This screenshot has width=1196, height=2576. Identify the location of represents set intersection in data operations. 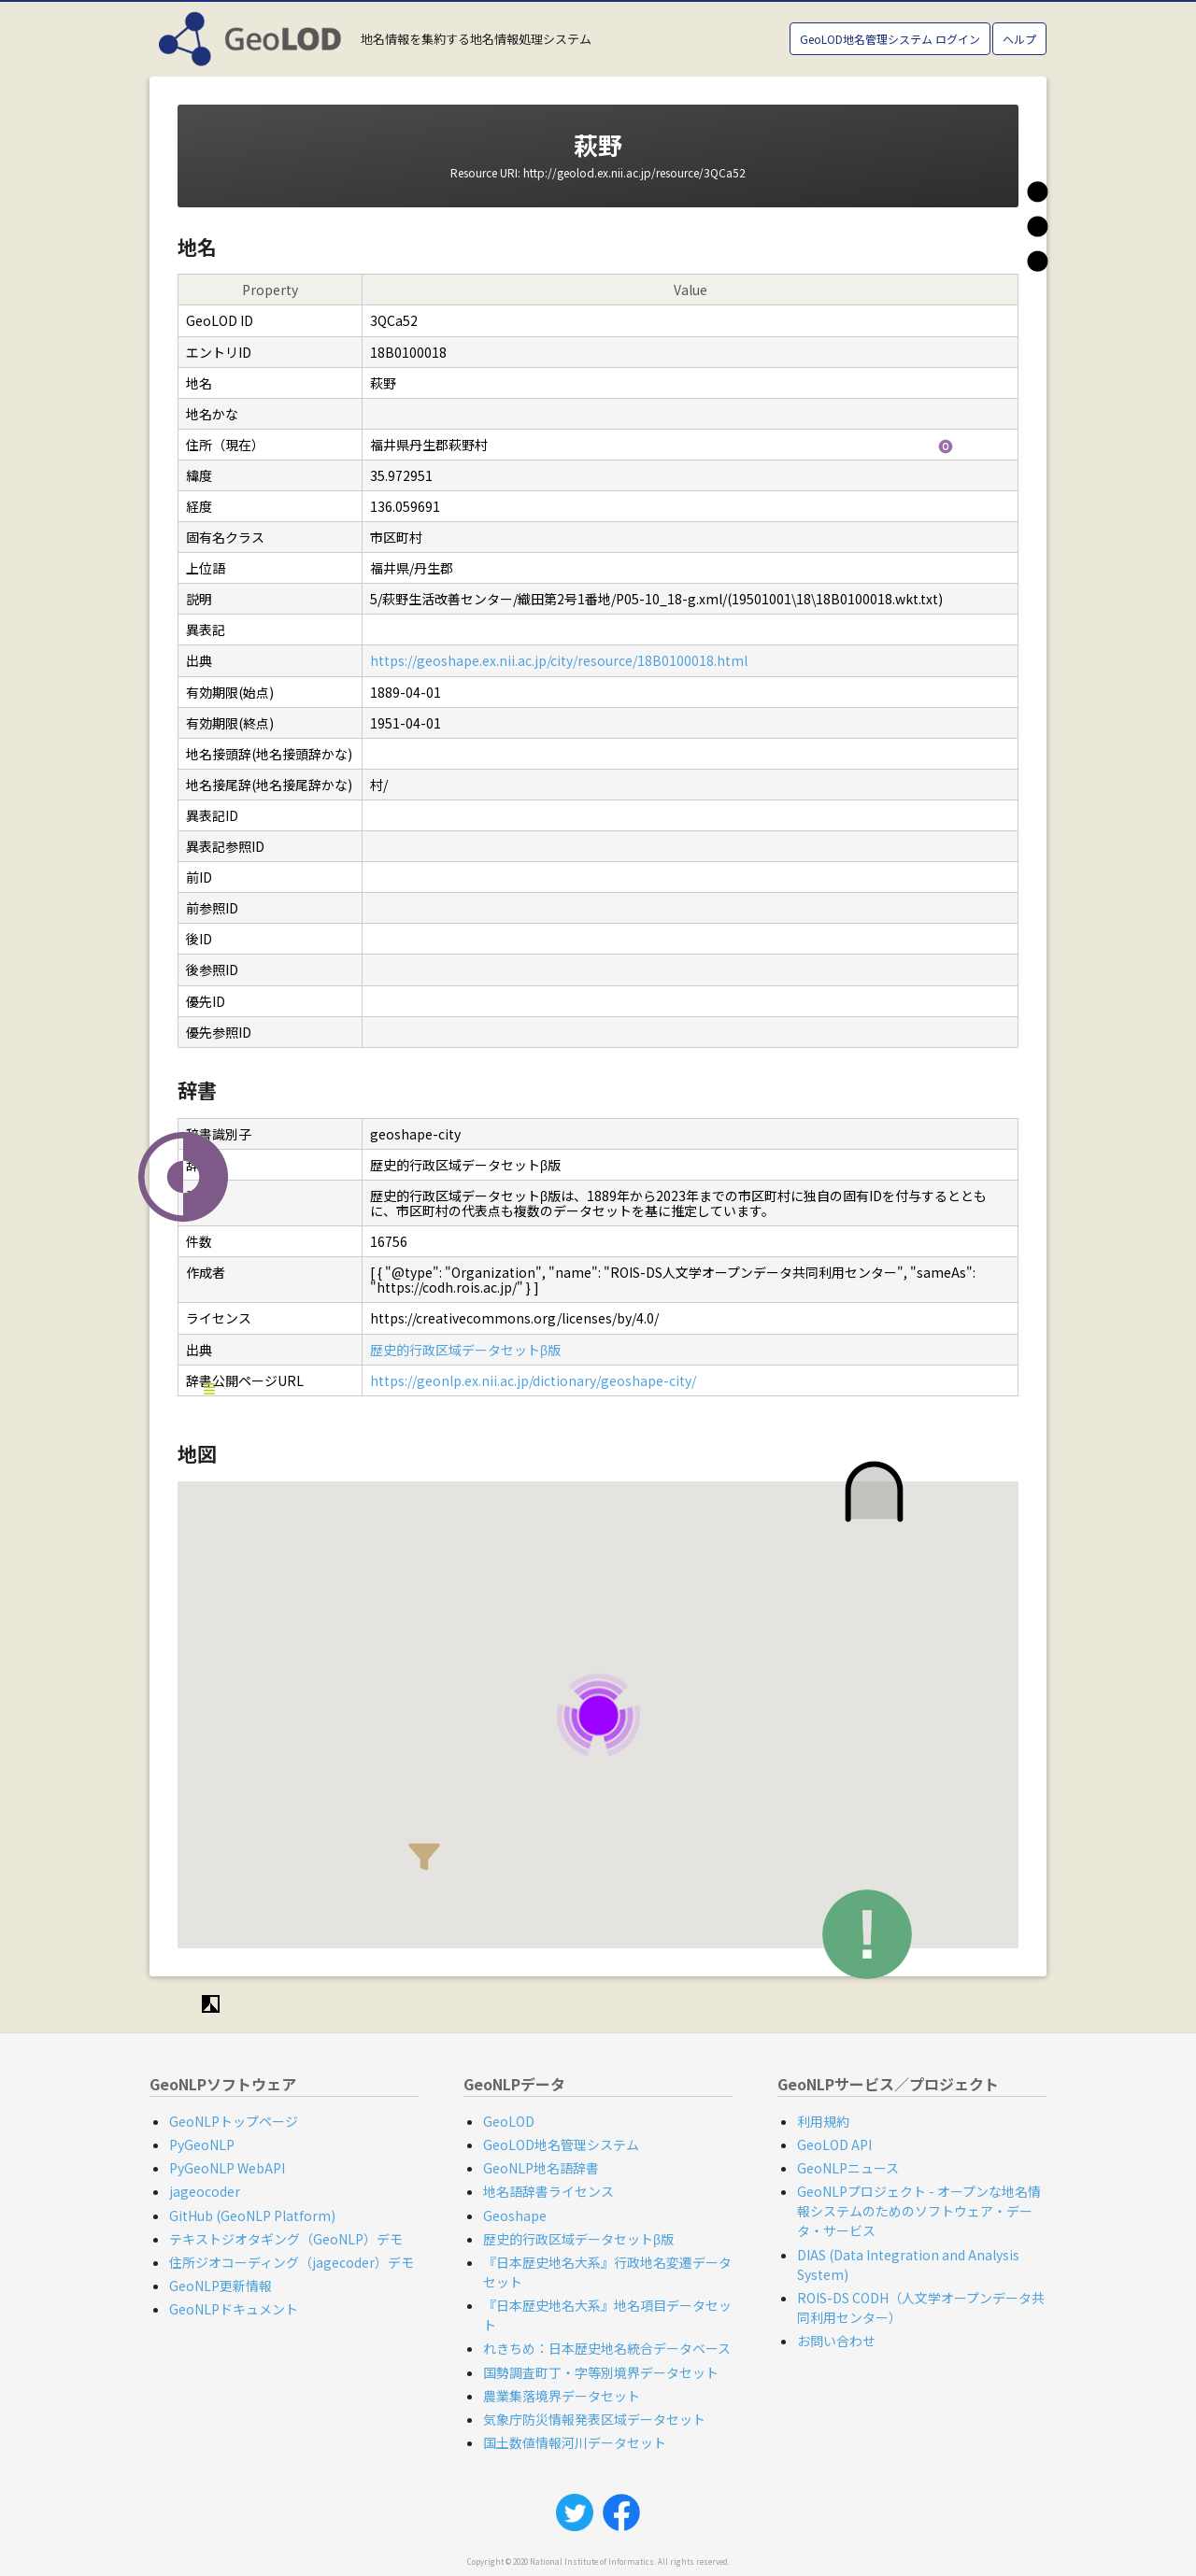
(874, 1493).